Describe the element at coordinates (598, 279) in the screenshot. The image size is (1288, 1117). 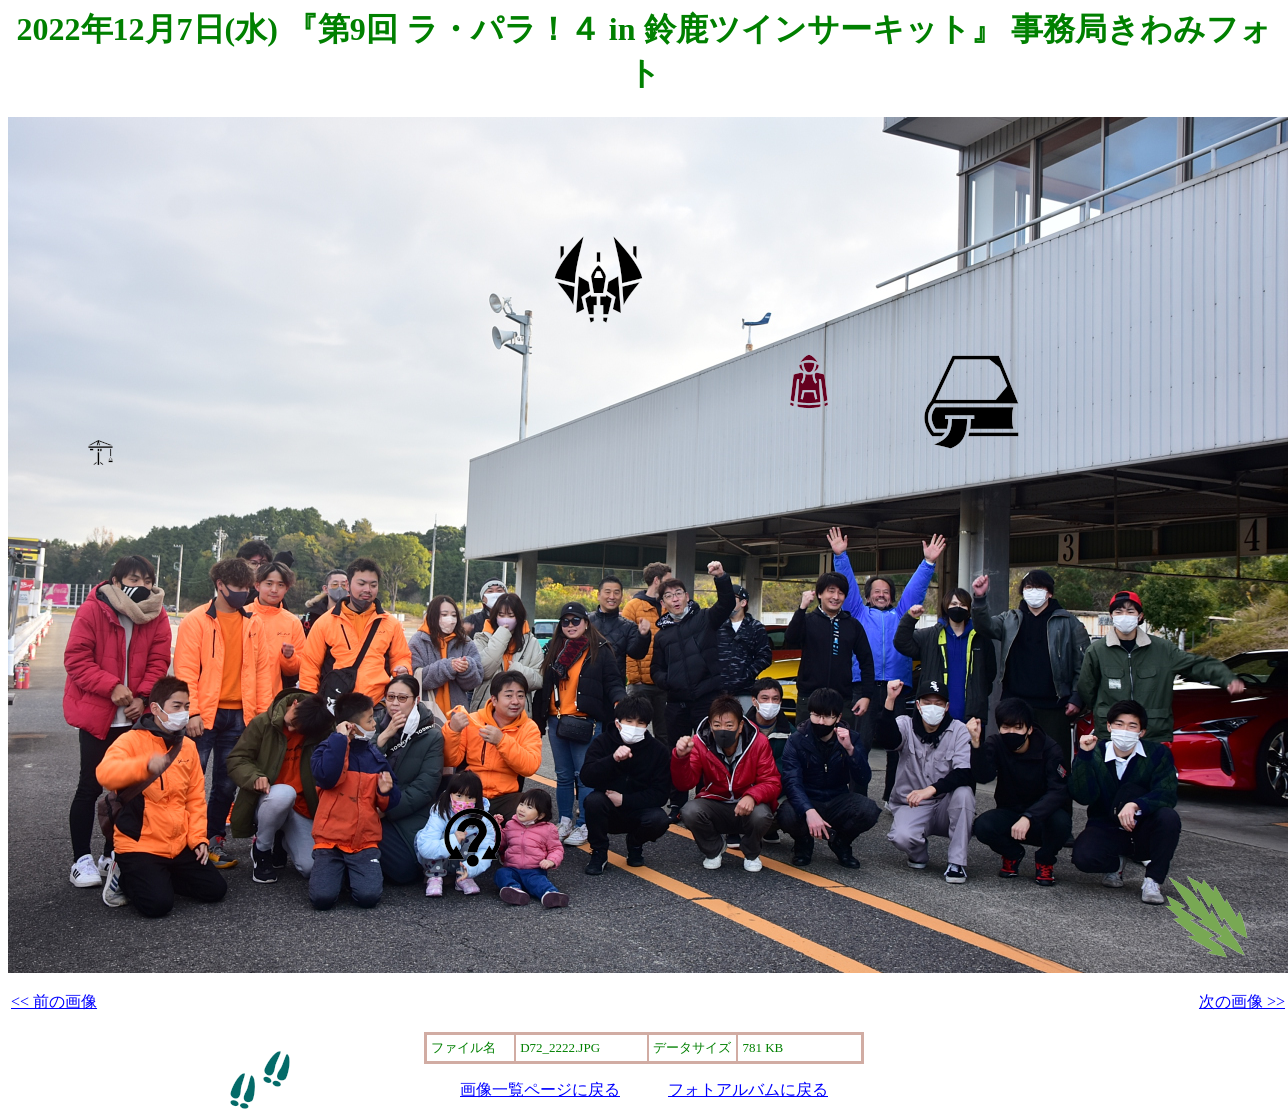
I see `launch space combat game` at that location.